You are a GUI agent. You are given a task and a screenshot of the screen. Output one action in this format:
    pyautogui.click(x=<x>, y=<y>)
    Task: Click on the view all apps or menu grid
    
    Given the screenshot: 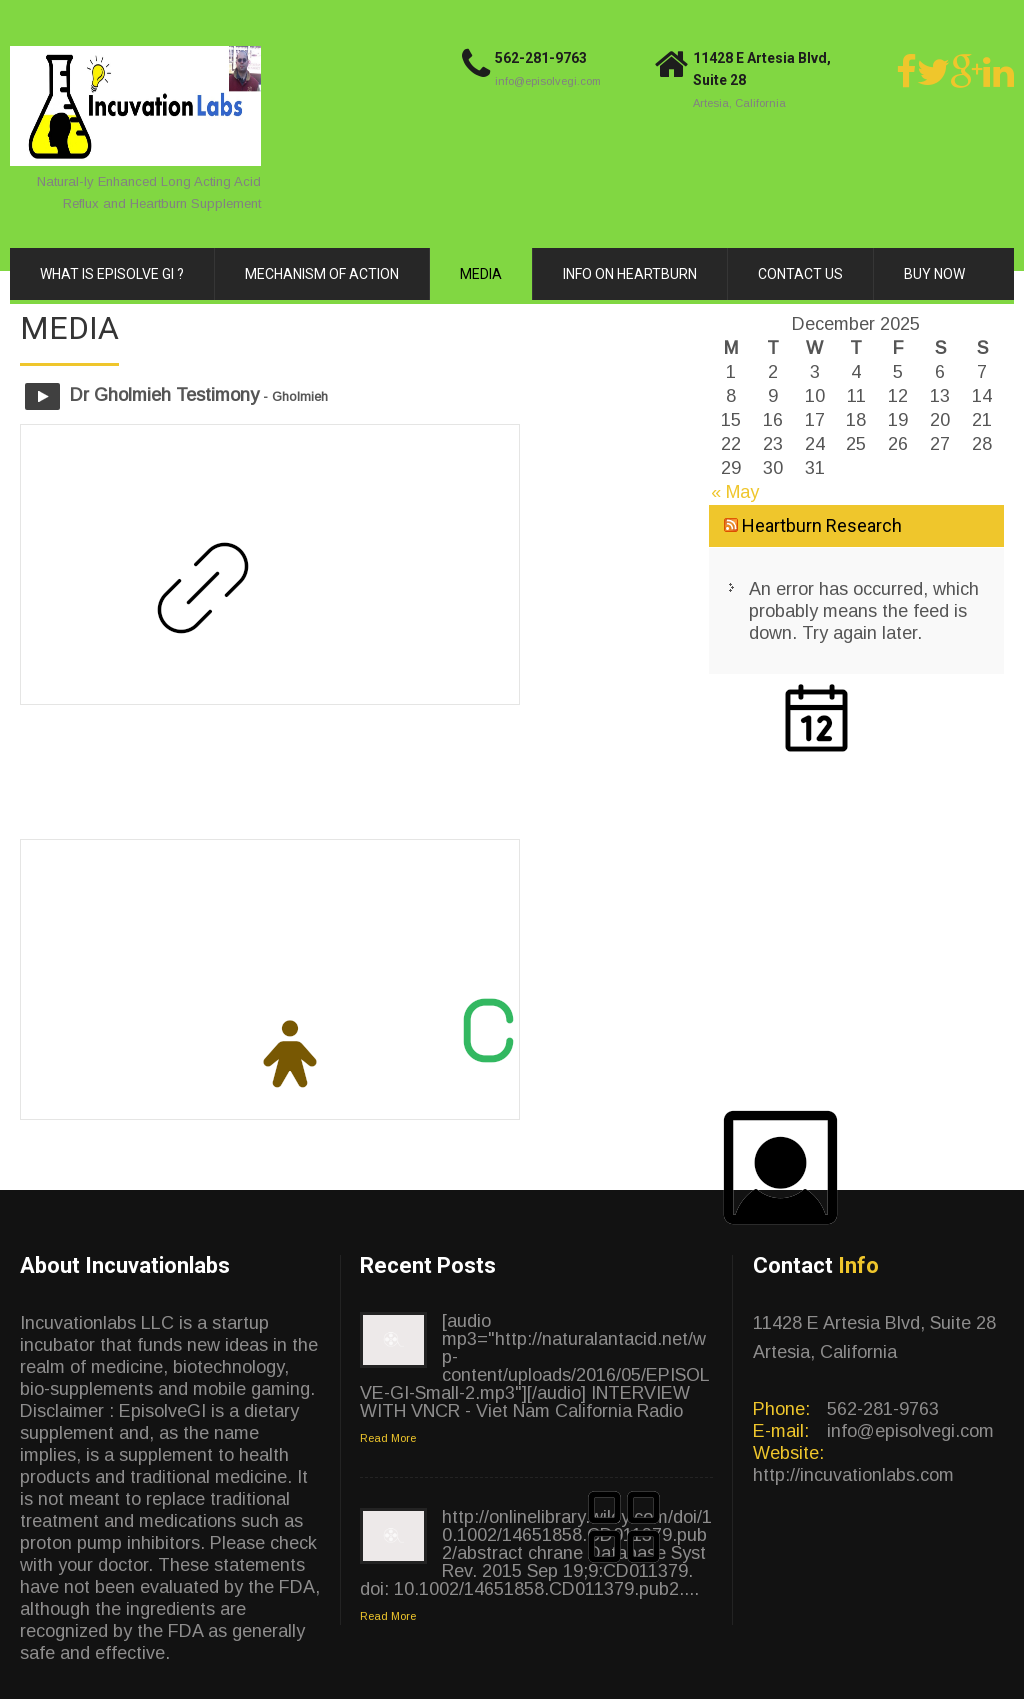 What is the action you would take?
    pyautogui.click(x=624, y=1527)
    